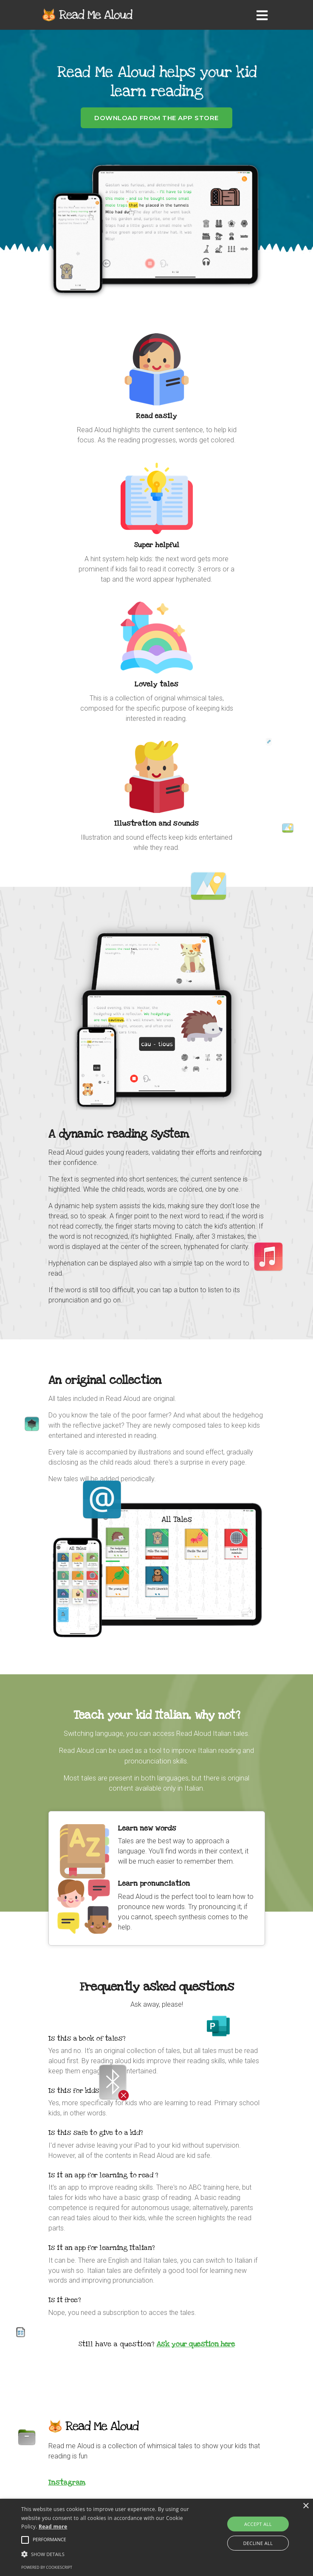 This screenshot has width=313, height=2576. What do you see at coordinates (27, 2437) in the screenshot?
I see `open the file manager application` at bounding box center [27, 2437].